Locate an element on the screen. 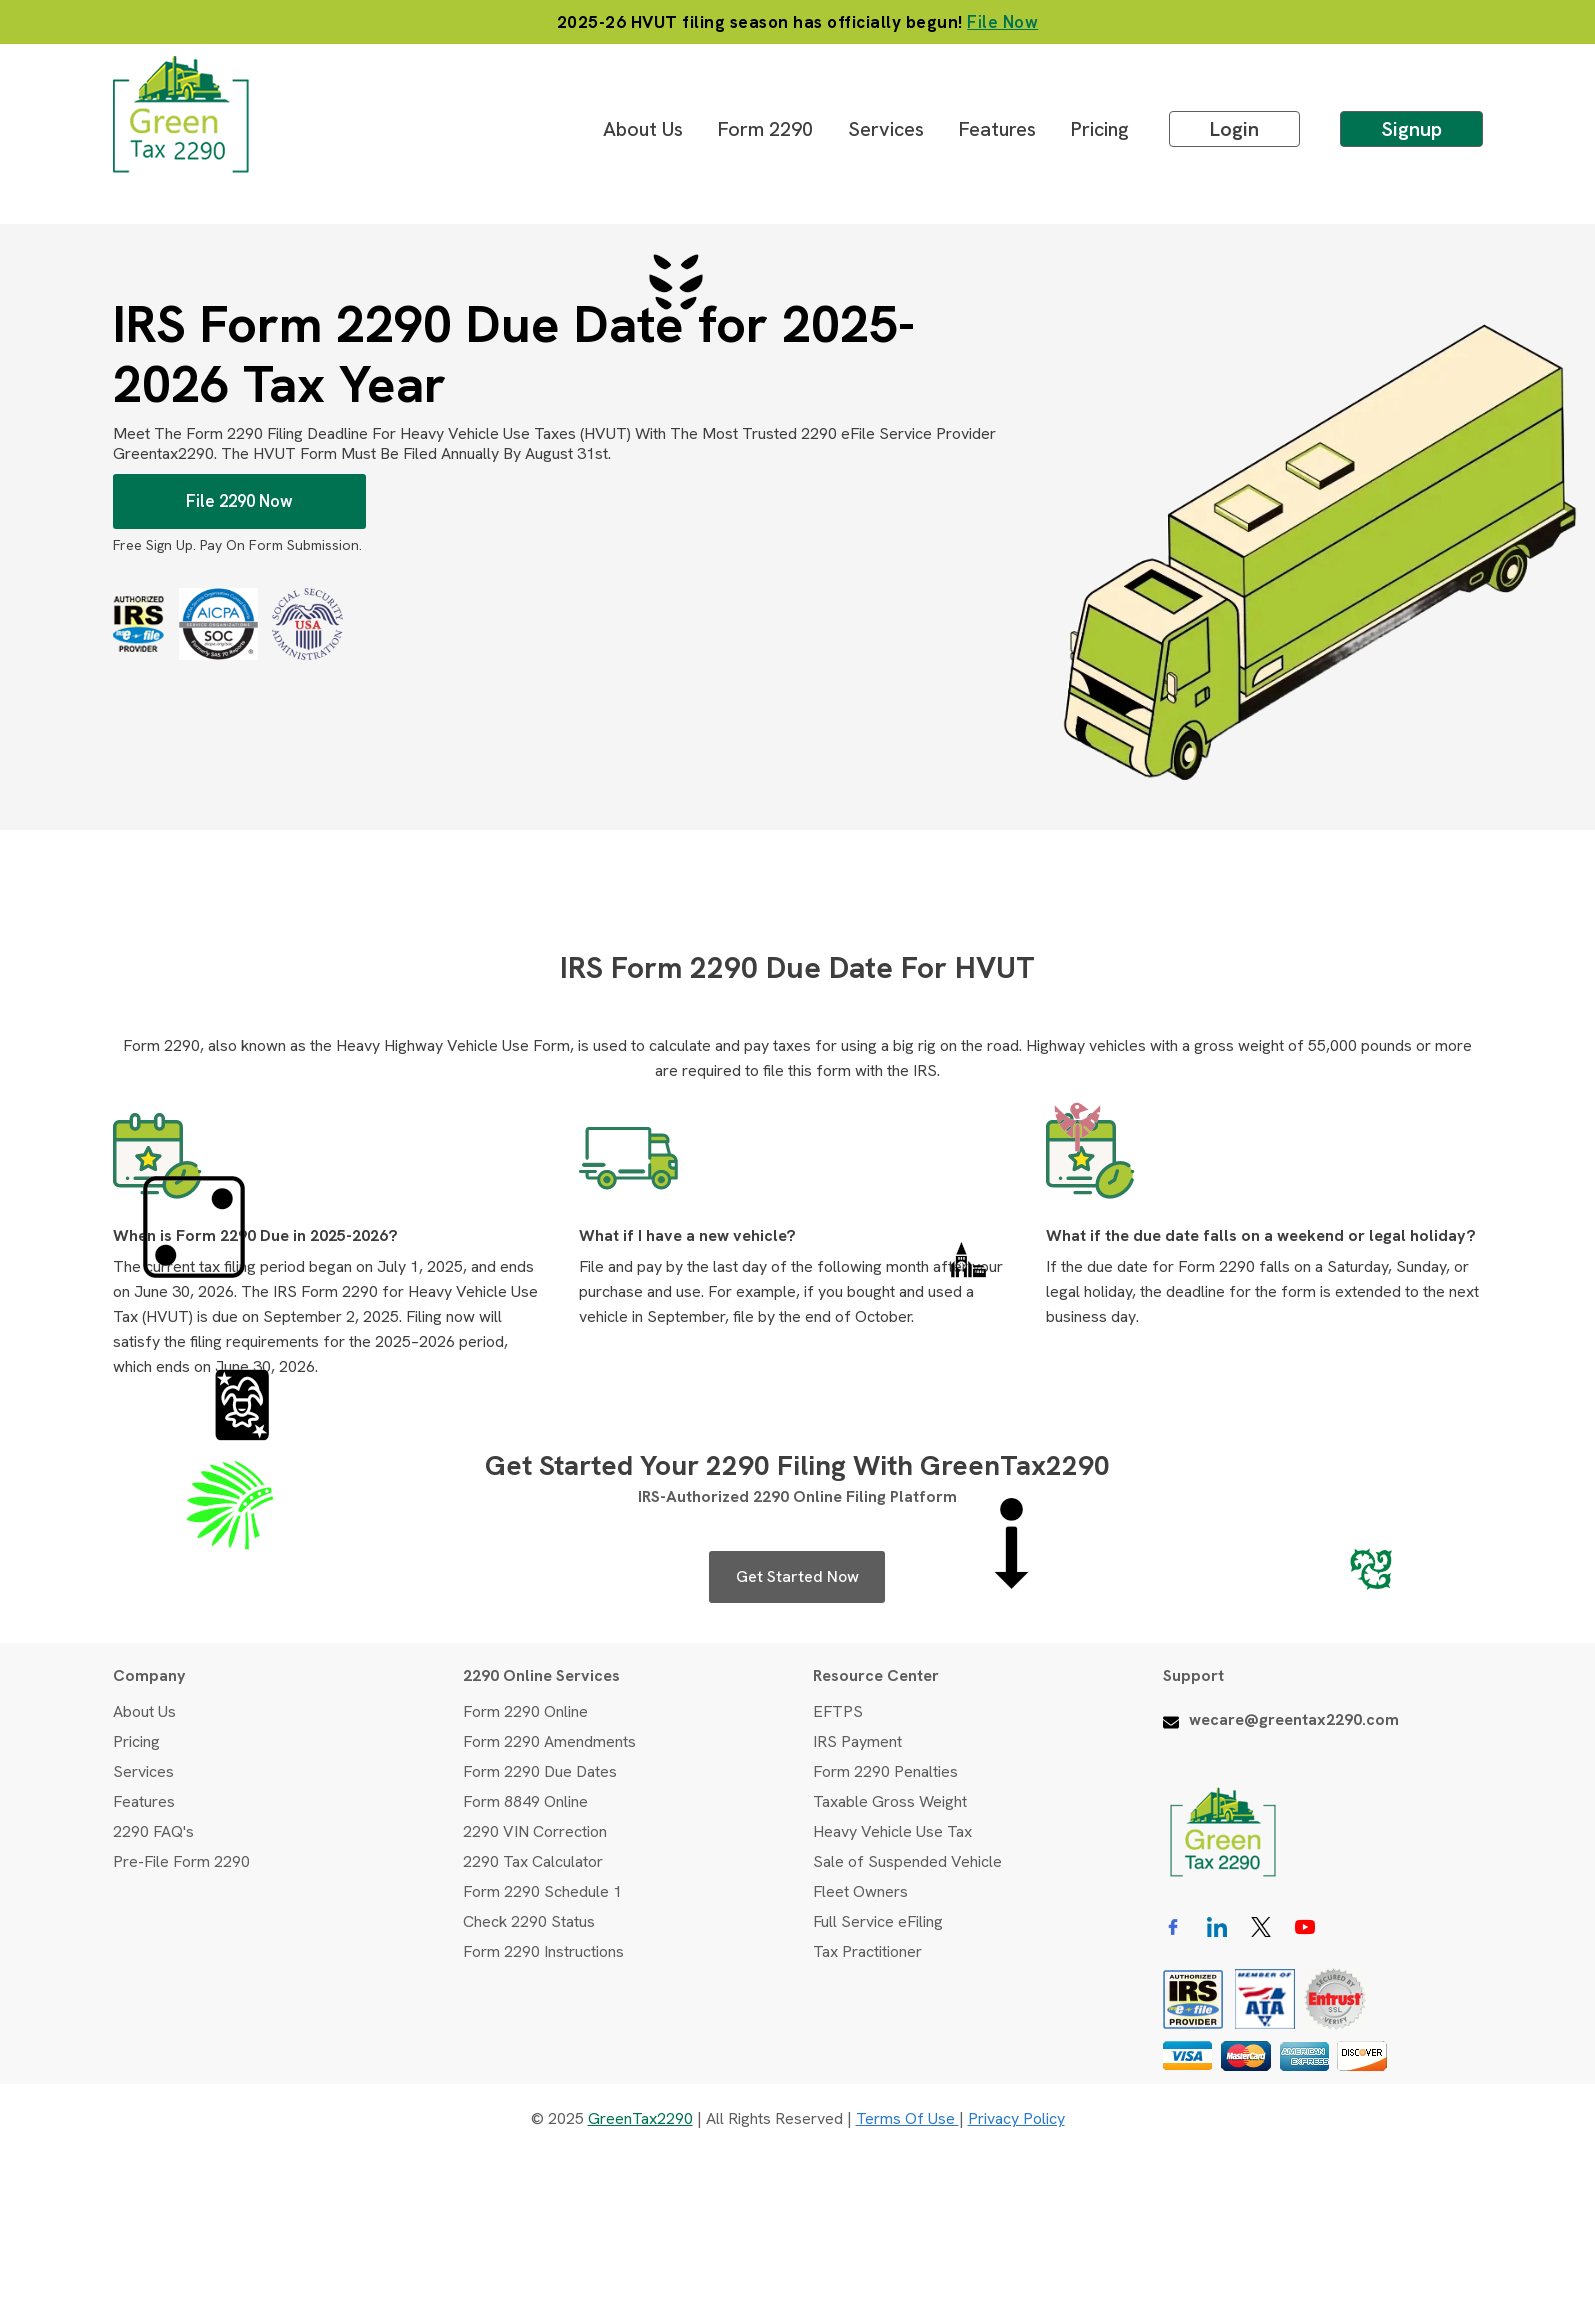 Image resolution: width=1595 pixels, height=2312 pixels. indicates a falling or dropping action in gameplay is located at coordinates (1011, 1543).